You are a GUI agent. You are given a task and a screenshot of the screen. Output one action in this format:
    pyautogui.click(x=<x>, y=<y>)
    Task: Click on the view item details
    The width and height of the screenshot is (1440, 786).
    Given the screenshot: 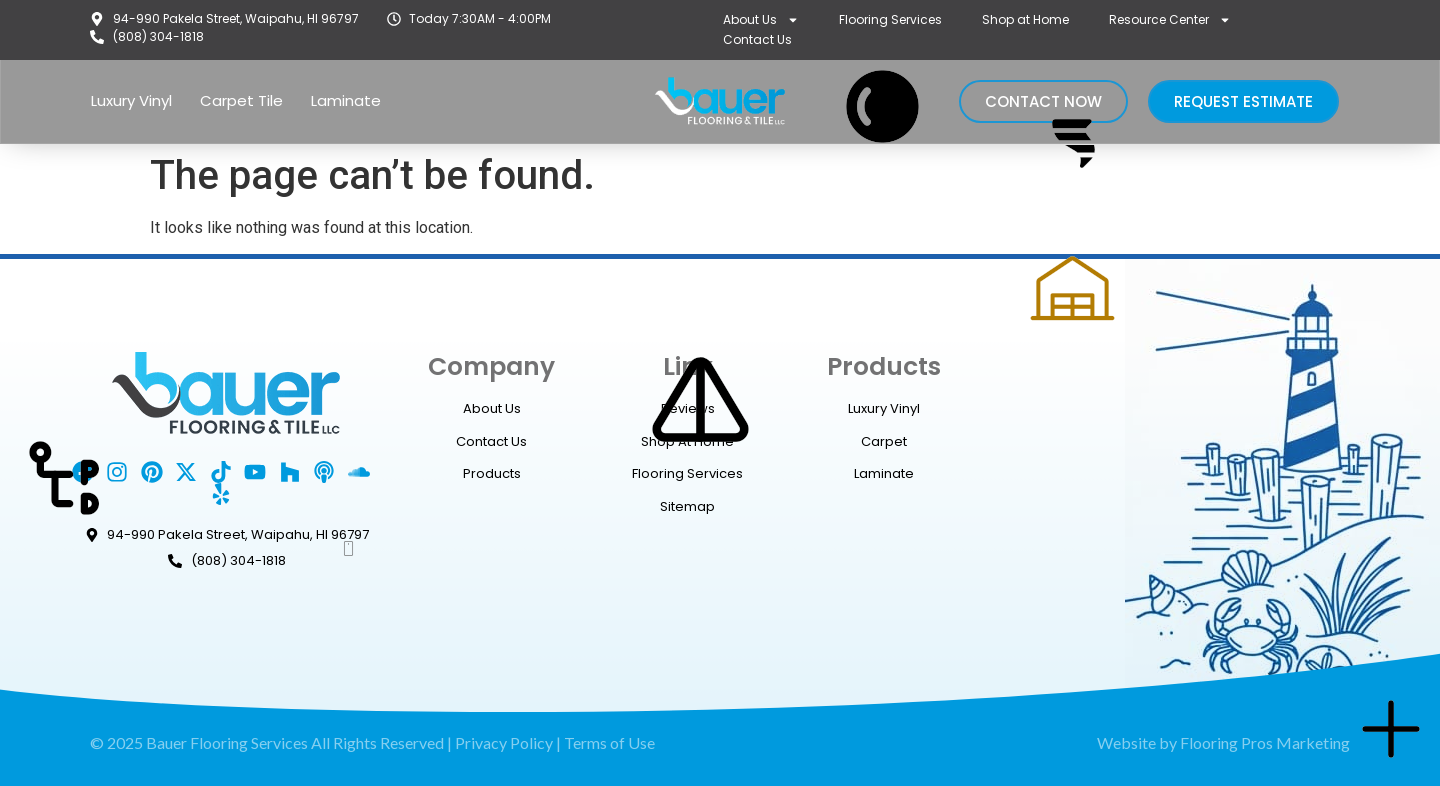 What is the action you would take?
    pyautogui.click(x=700, y=402)
    